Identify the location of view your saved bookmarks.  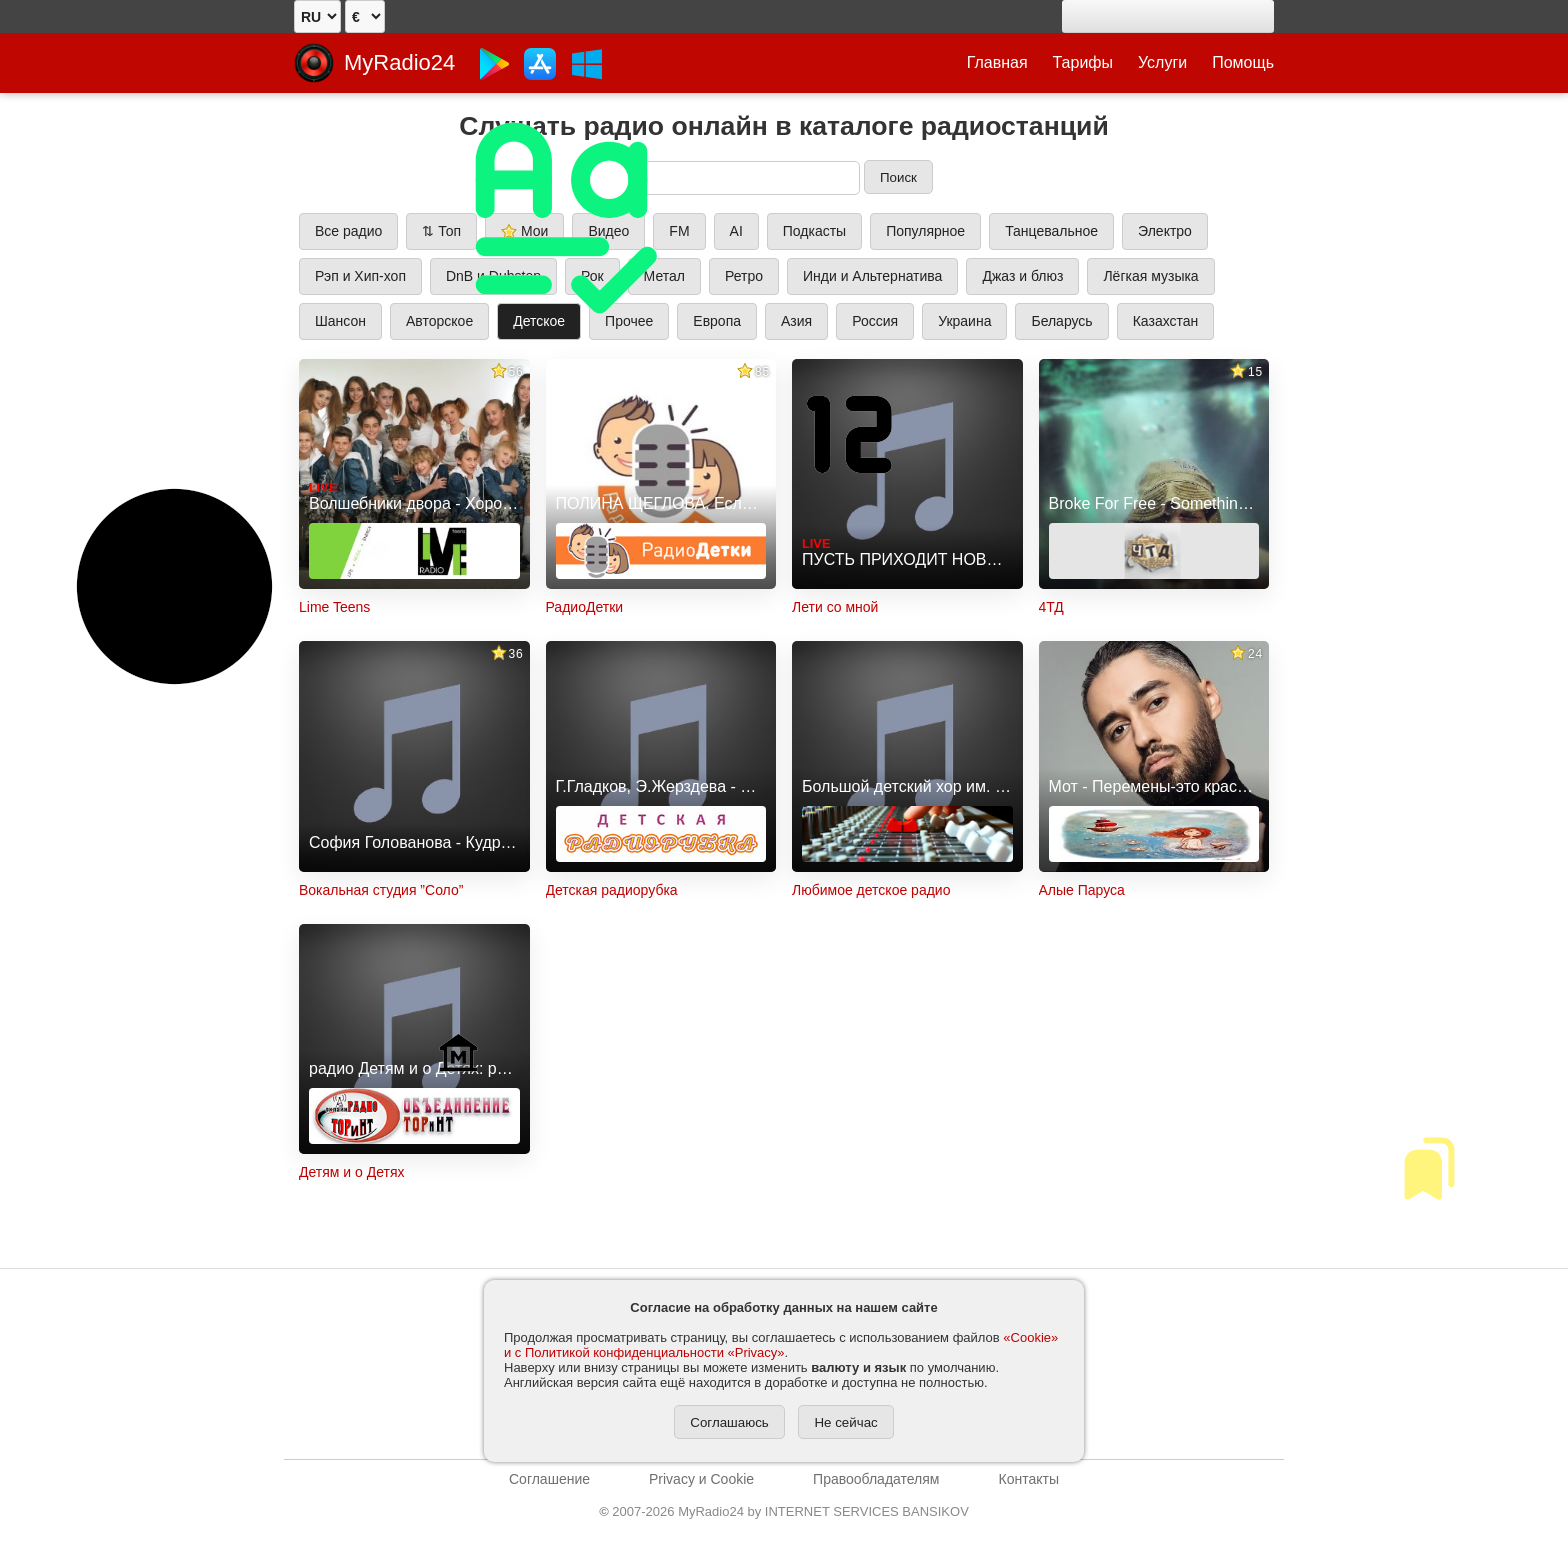
(1429, 1168).